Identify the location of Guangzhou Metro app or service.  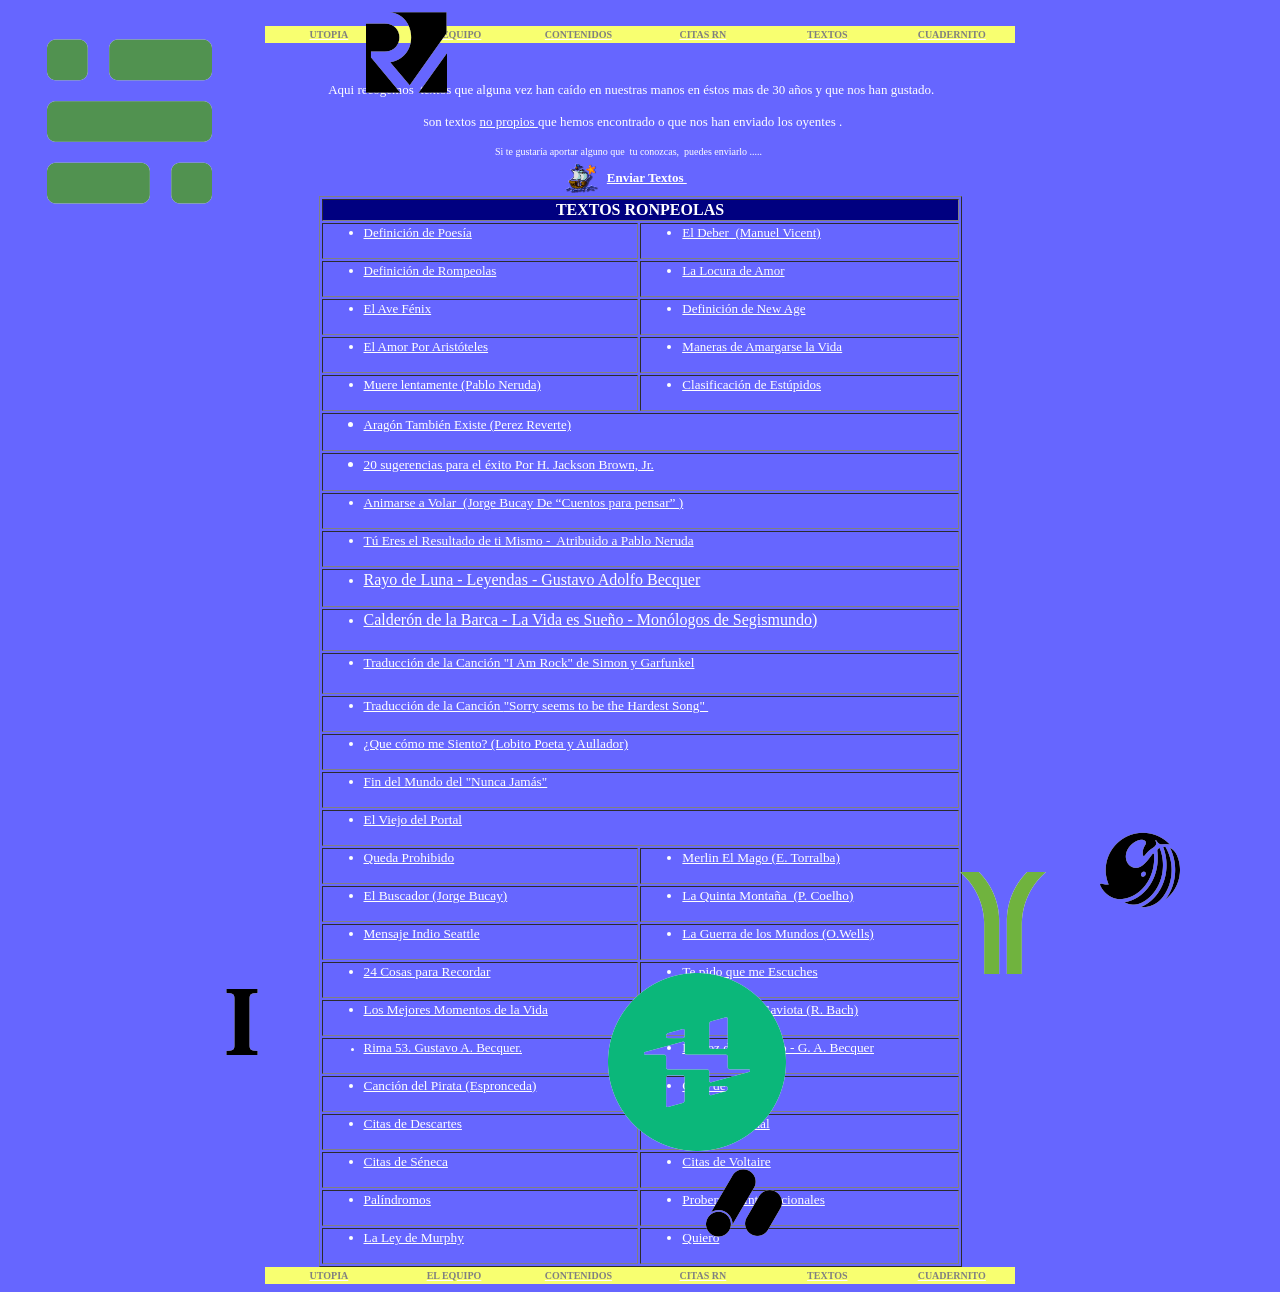
(1003, 923).